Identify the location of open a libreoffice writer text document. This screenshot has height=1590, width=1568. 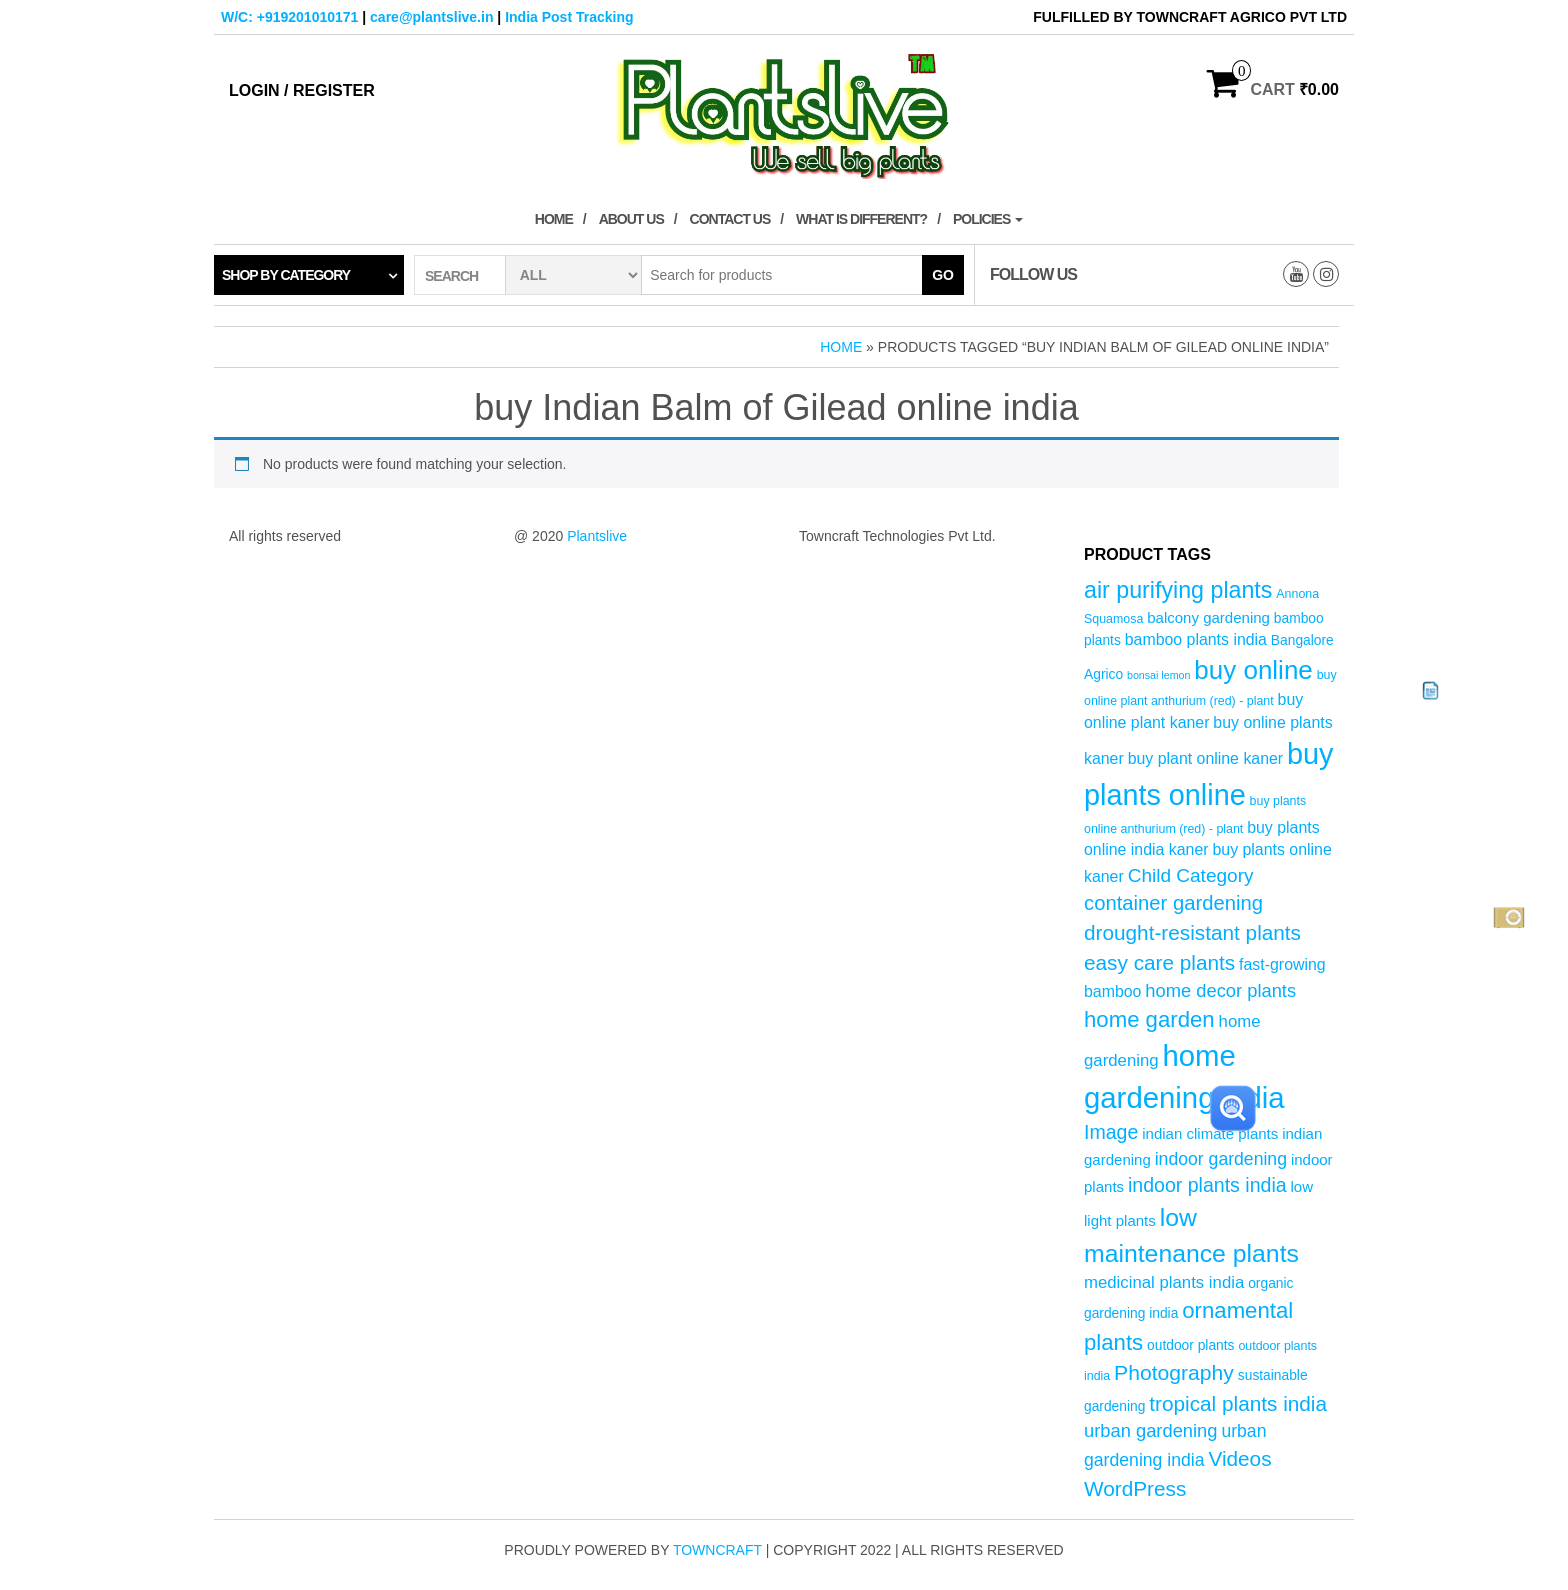
(1430, 690).